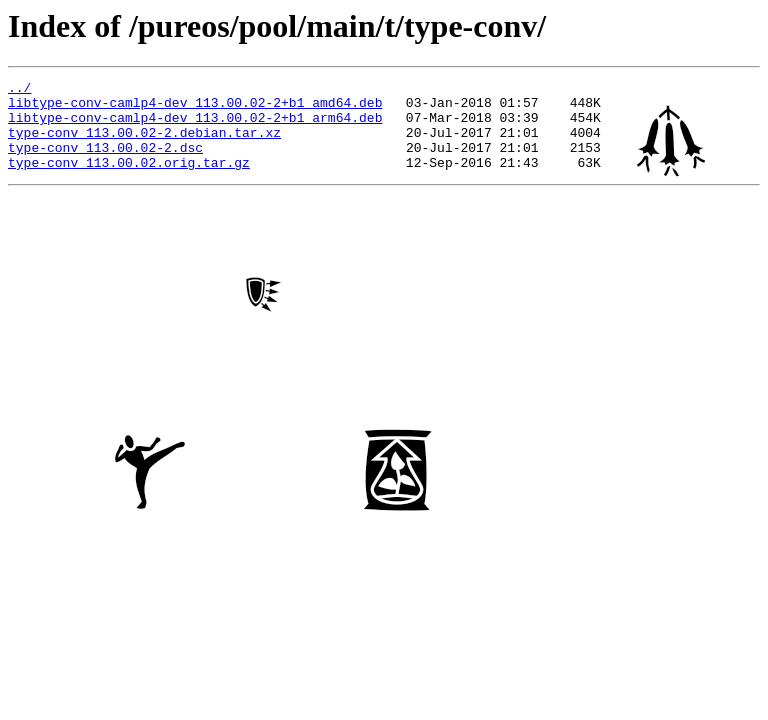  What do you see at coordinates (671, 141) in the screenshot?
I see `cantua flower icon for botanical or nature-themed game element` at bounding box center [671, 141].